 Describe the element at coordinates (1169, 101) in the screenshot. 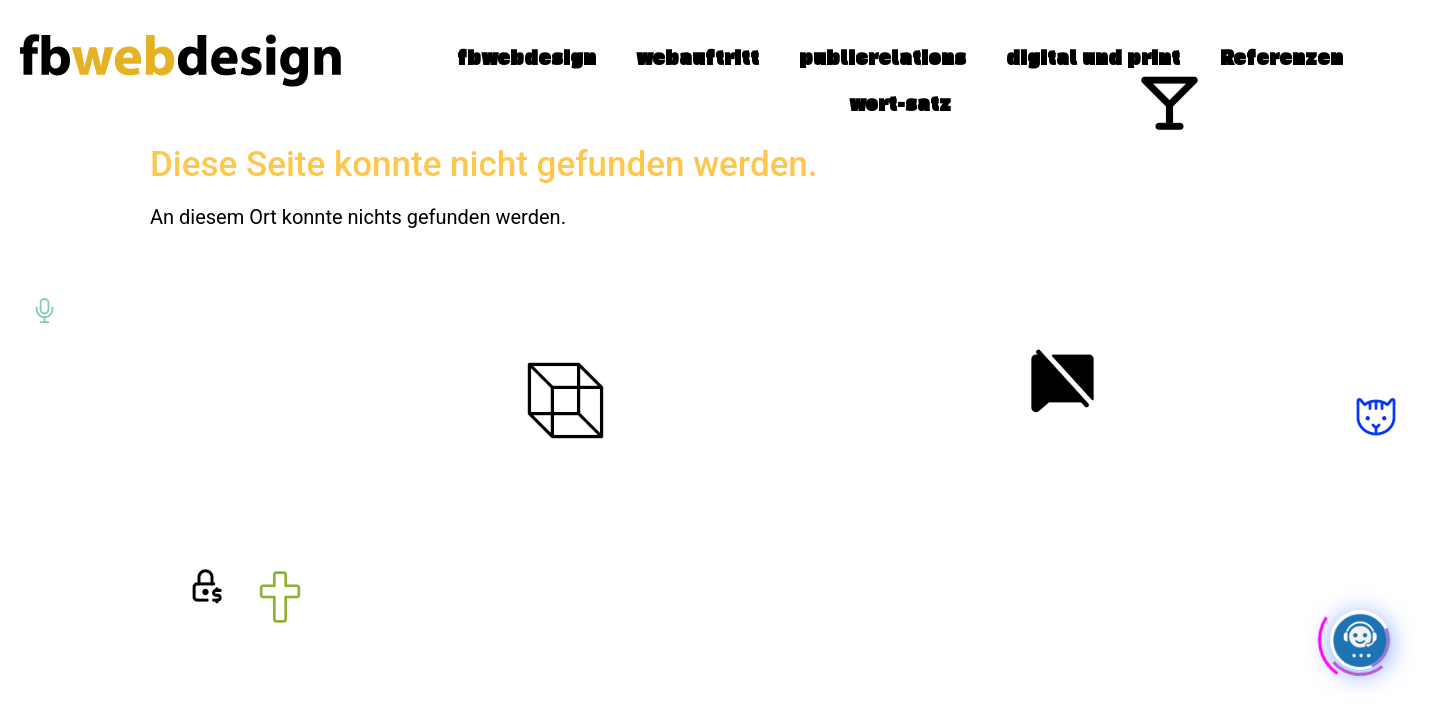

I see `access bar or cocktail menu` at that location.